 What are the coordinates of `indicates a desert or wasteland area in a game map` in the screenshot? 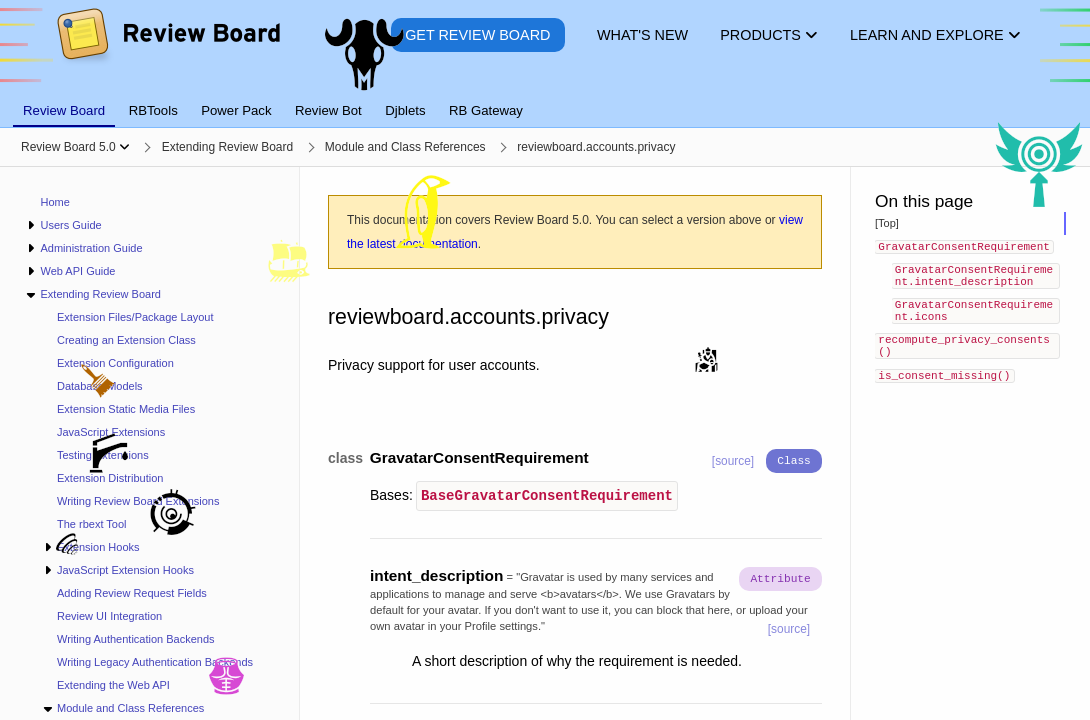 It's located at (364, 51).